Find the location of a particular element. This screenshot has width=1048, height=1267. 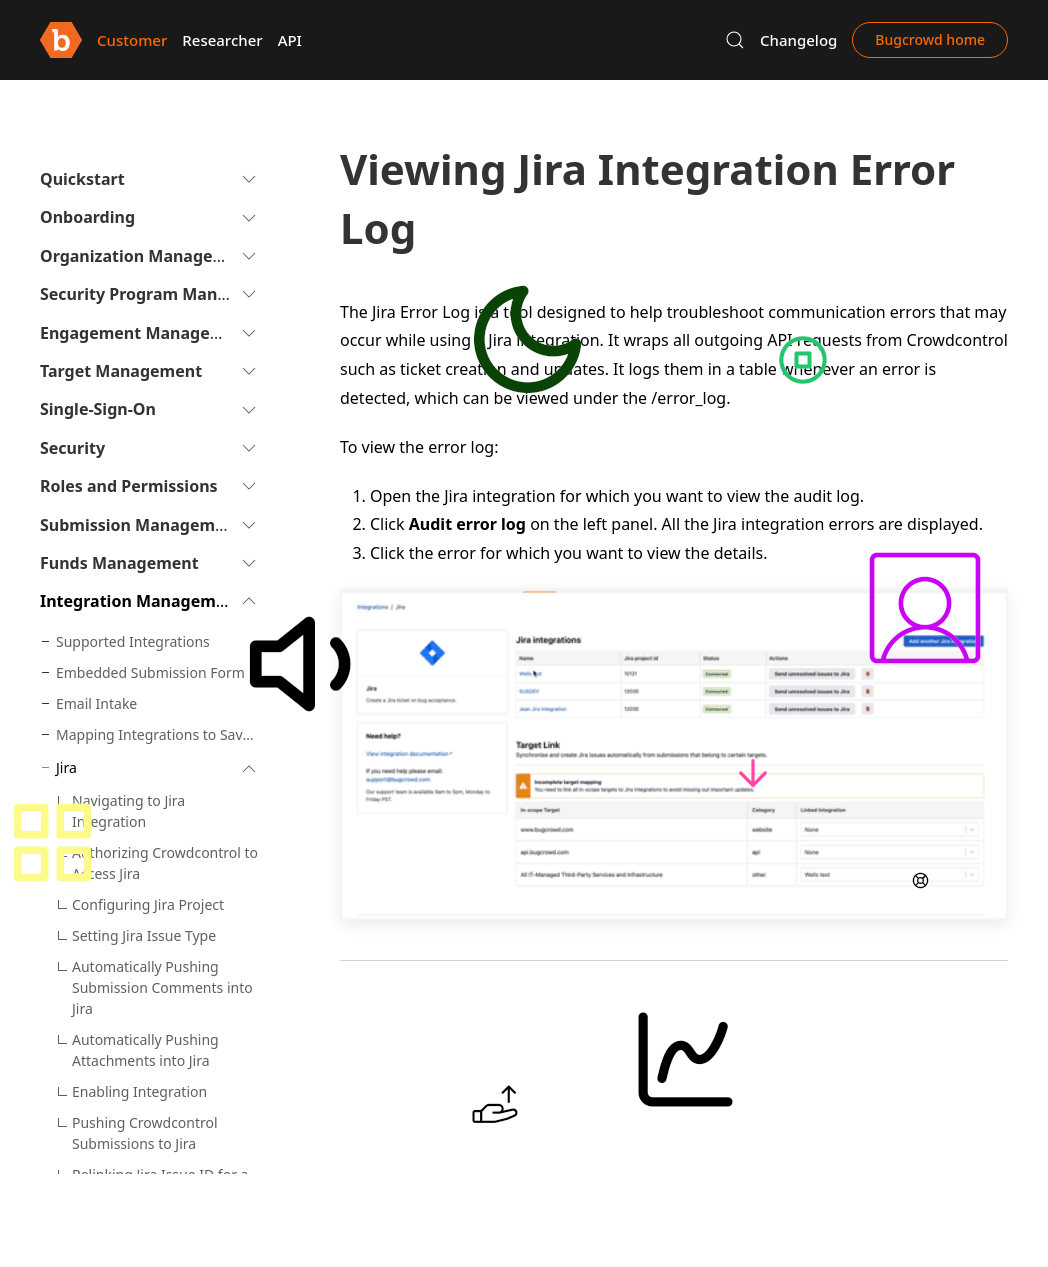

download a file or content is located at coordinates (753, 773).